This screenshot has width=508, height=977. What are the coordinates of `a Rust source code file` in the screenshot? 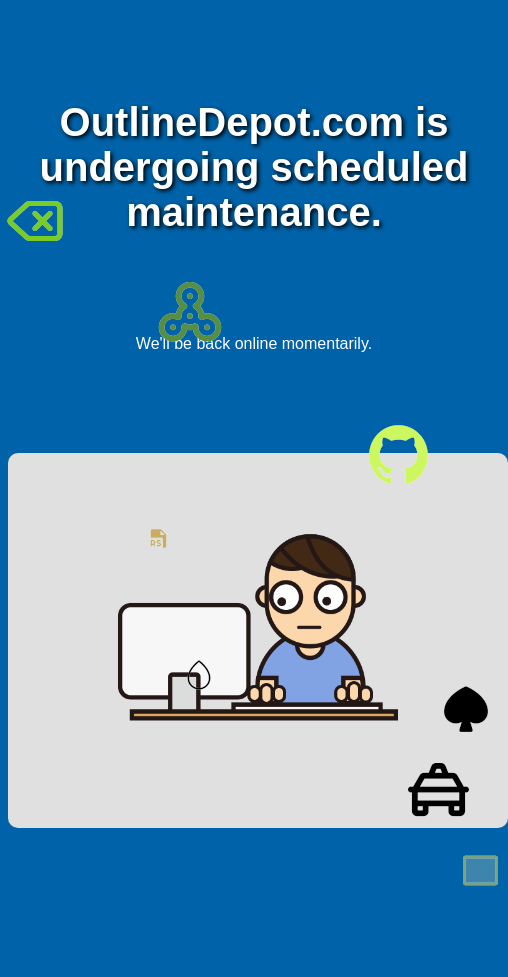 It's located at (158, 538).